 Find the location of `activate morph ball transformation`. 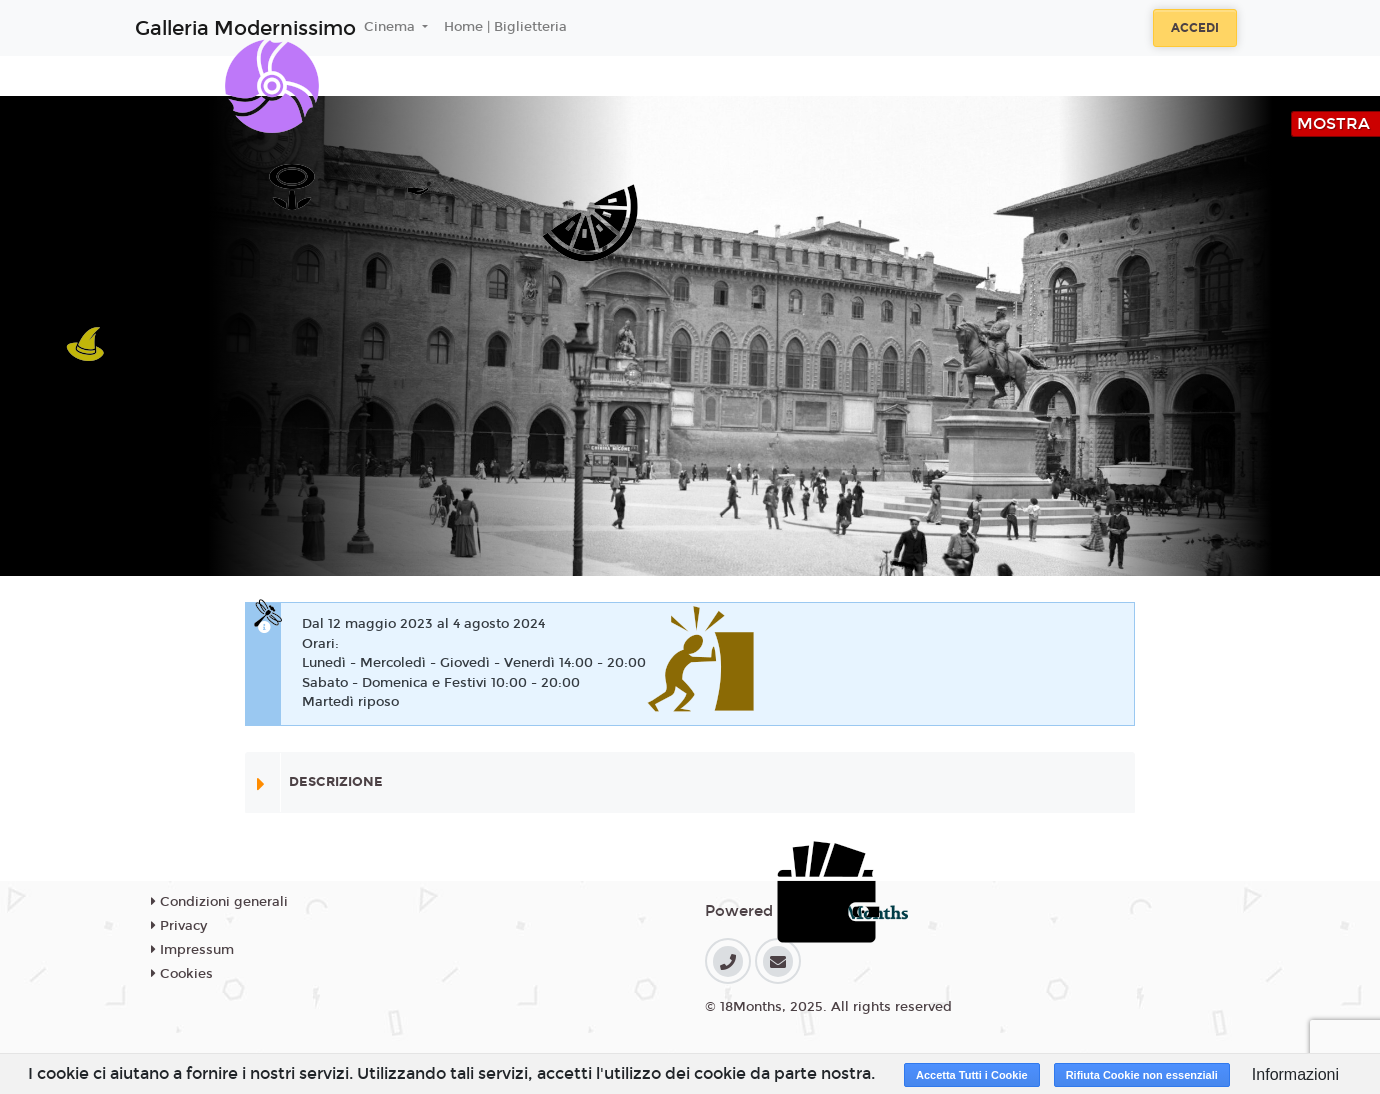

activate morph ball transformation is located at coordinates (272, 86).